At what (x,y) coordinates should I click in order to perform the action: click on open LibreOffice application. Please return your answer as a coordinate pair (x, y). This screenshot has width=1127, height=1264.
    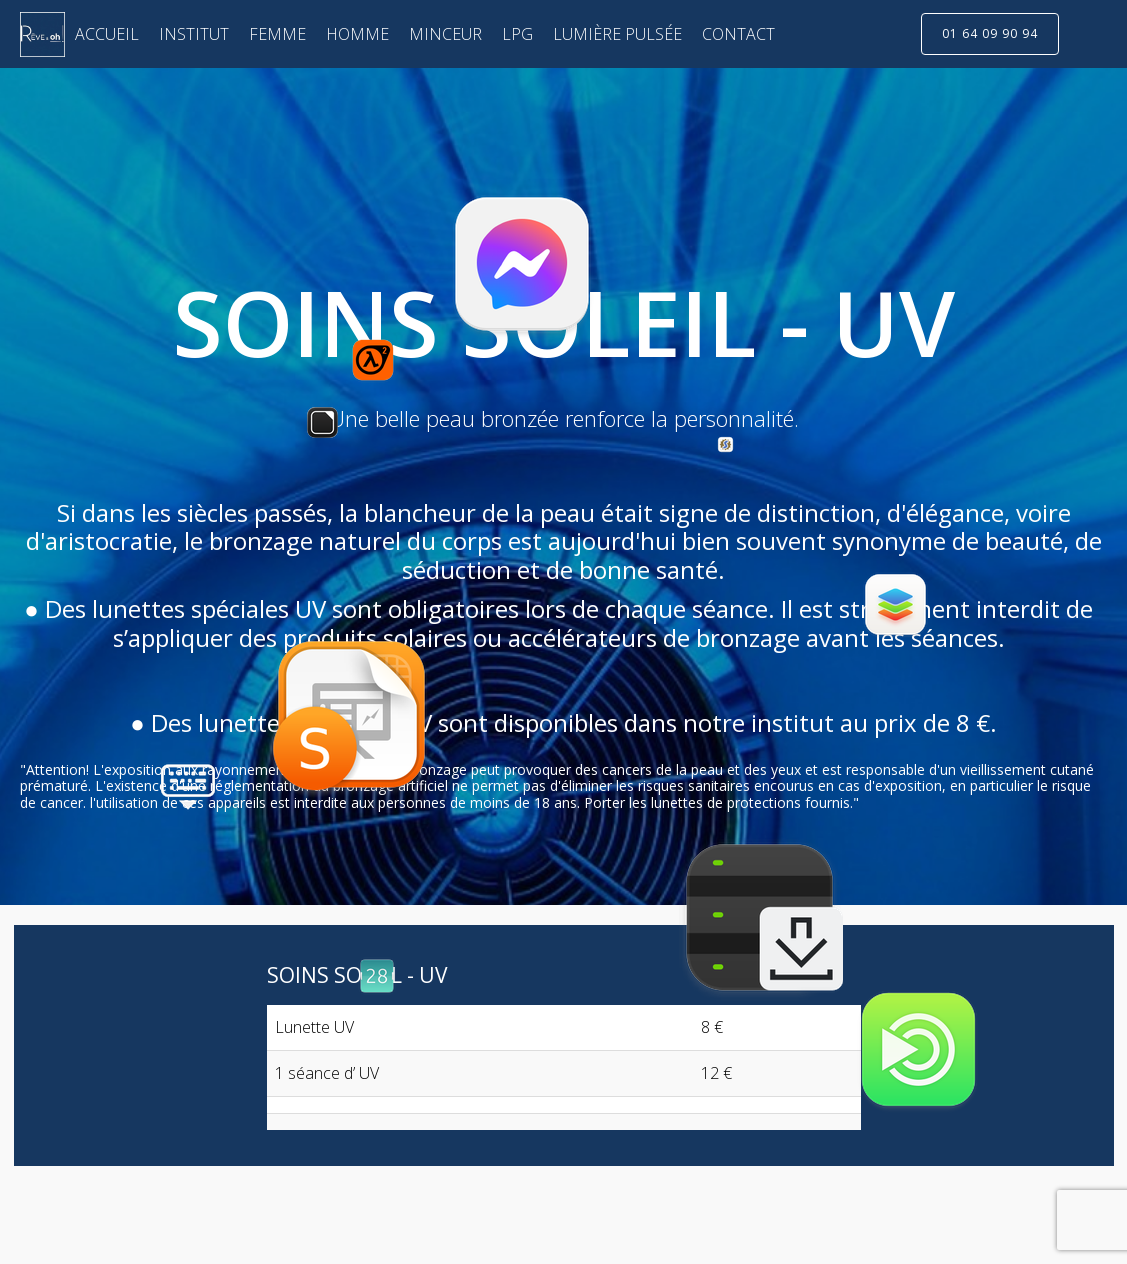
    Looking at the image, I should click on (322, 422).